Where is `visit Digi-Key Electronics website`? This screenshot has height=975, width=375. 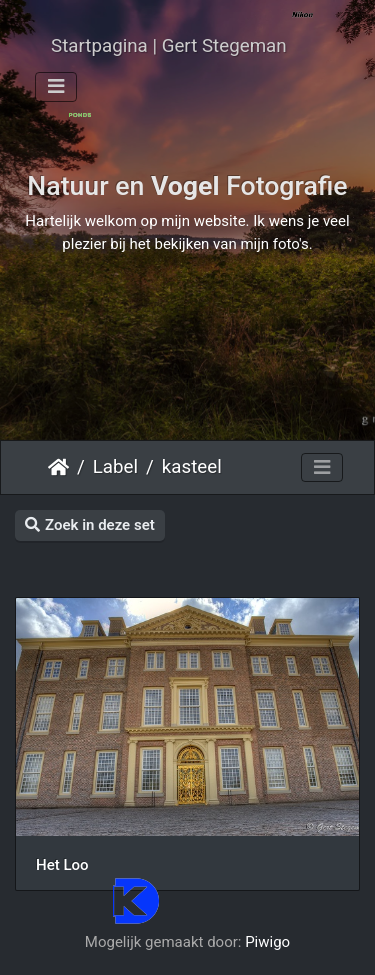 visit Digi-Key Electronics website is located at coordinates (136, 901).